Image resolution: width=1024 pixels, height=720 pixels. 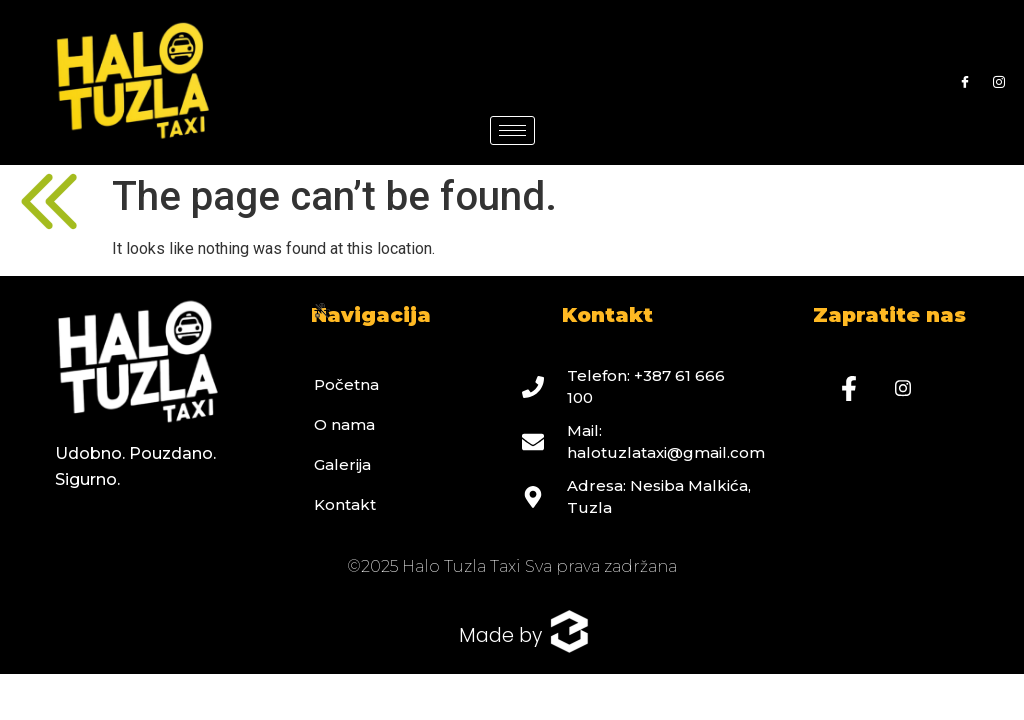 I want to click on go back to the beginning, so click(x=51, y=201).